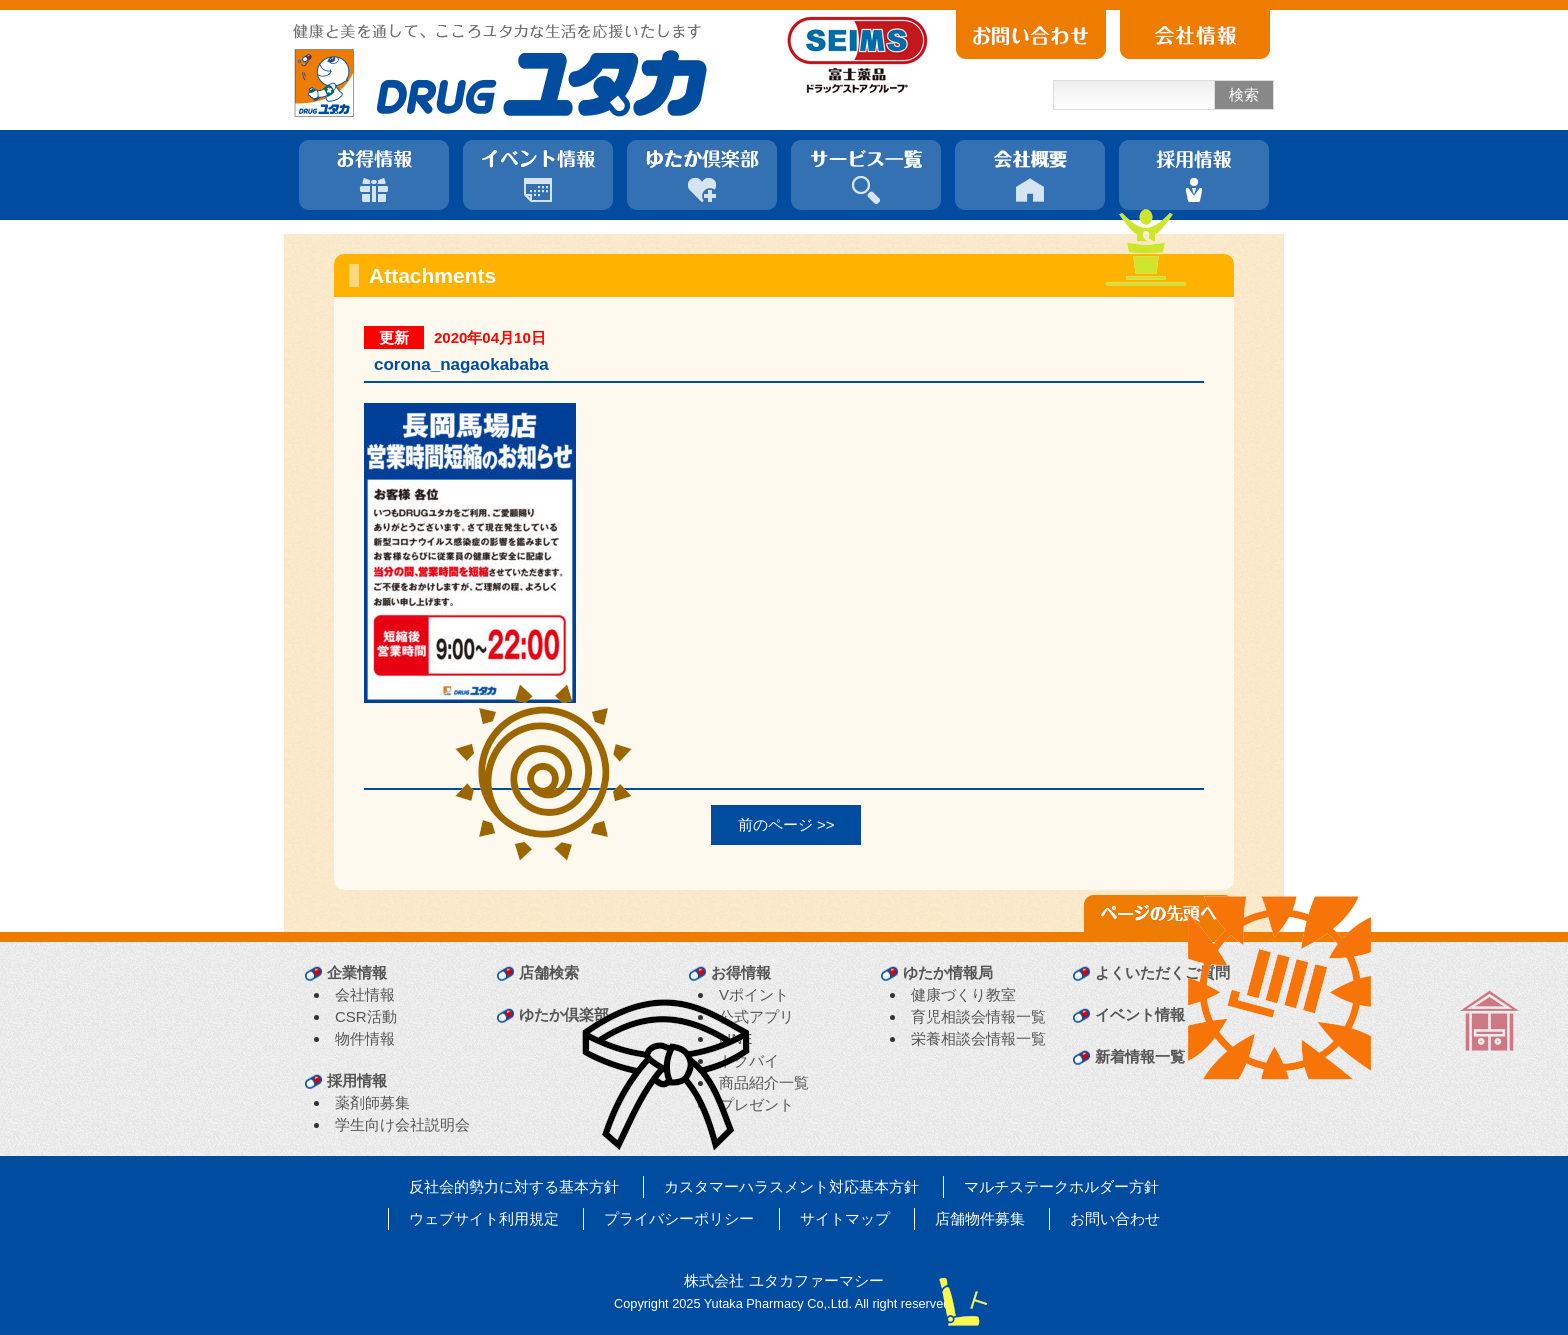  I want to click on access temple or shrine location, so click(1489, 1020).